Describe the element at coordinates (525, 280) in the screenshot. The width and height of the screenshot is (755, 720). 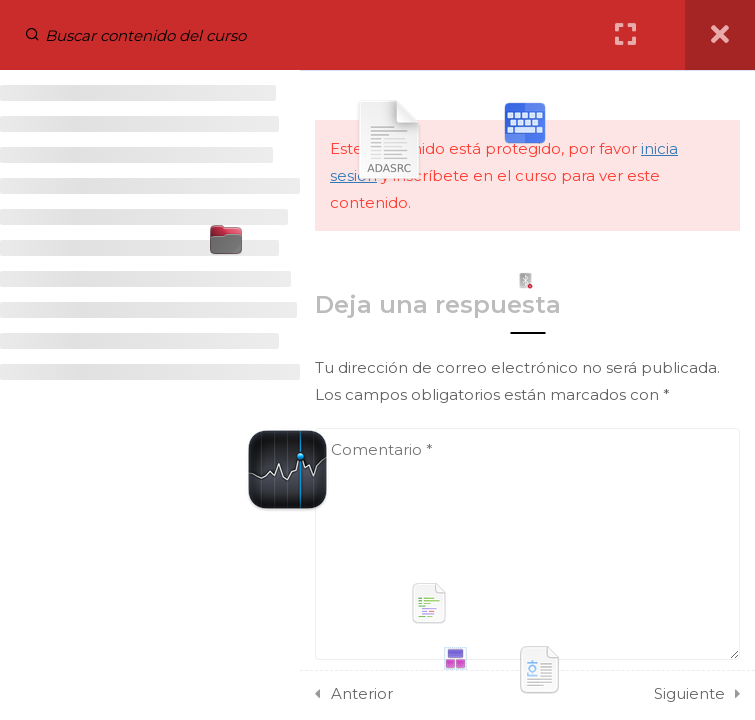
I see `bluetooth connectivity is disabled` at that location.